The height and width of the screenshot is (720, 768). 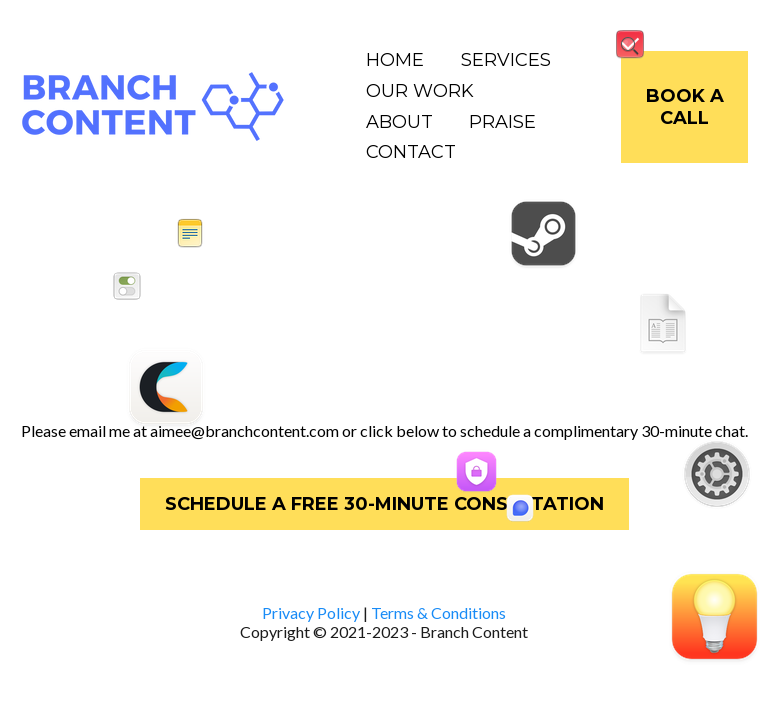 What do you see at coordinates (663, 324) in the screenshot?
I see `a mobipocket ebook file` at bounding box center [663, 324].